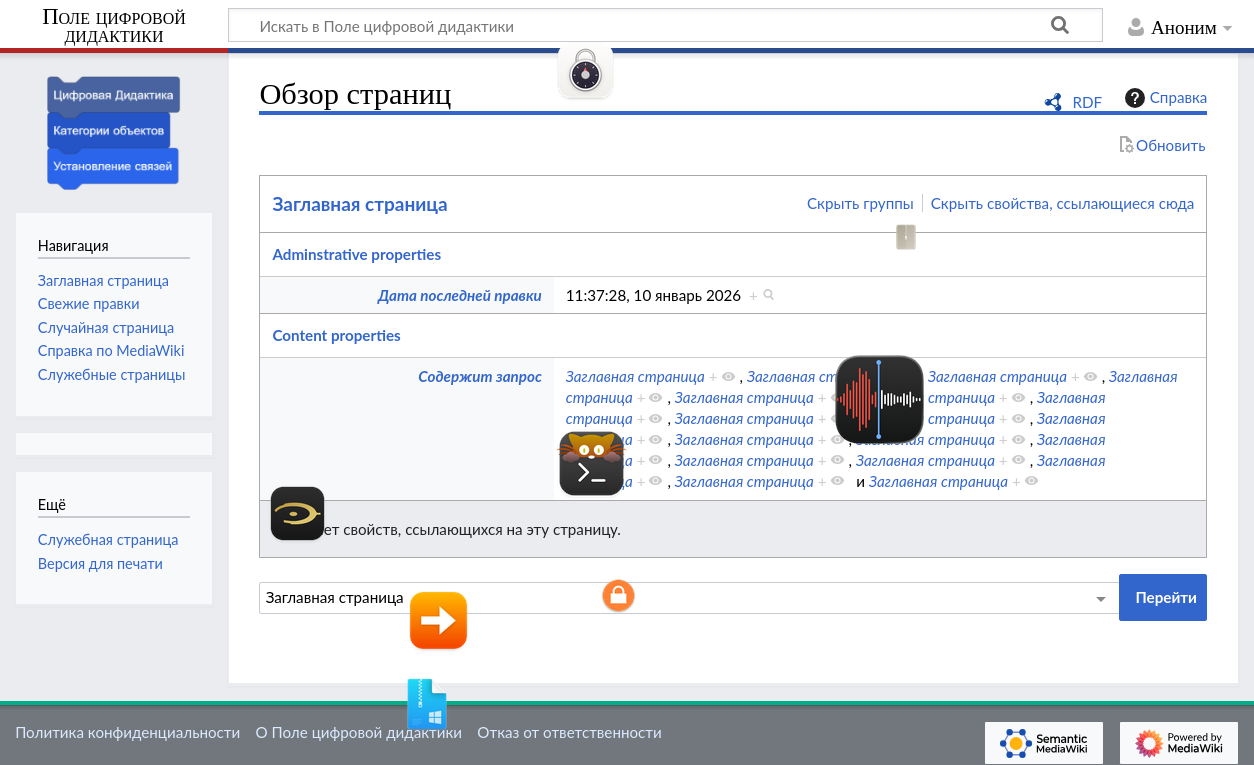 The height and width of the screenshot is (765, 1254). I want to click on open the sound recorder app, so click(879, 399).